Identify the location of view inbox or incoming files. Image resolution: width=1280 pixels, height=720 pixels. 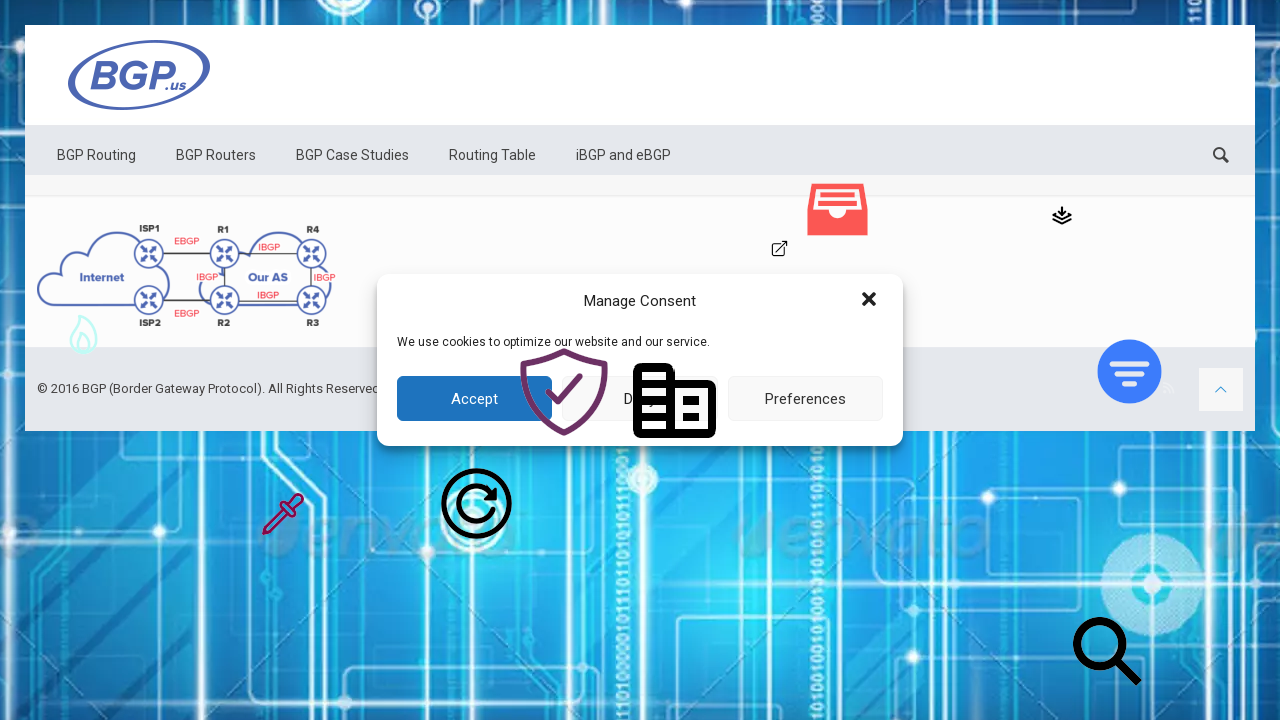
(837, 209).